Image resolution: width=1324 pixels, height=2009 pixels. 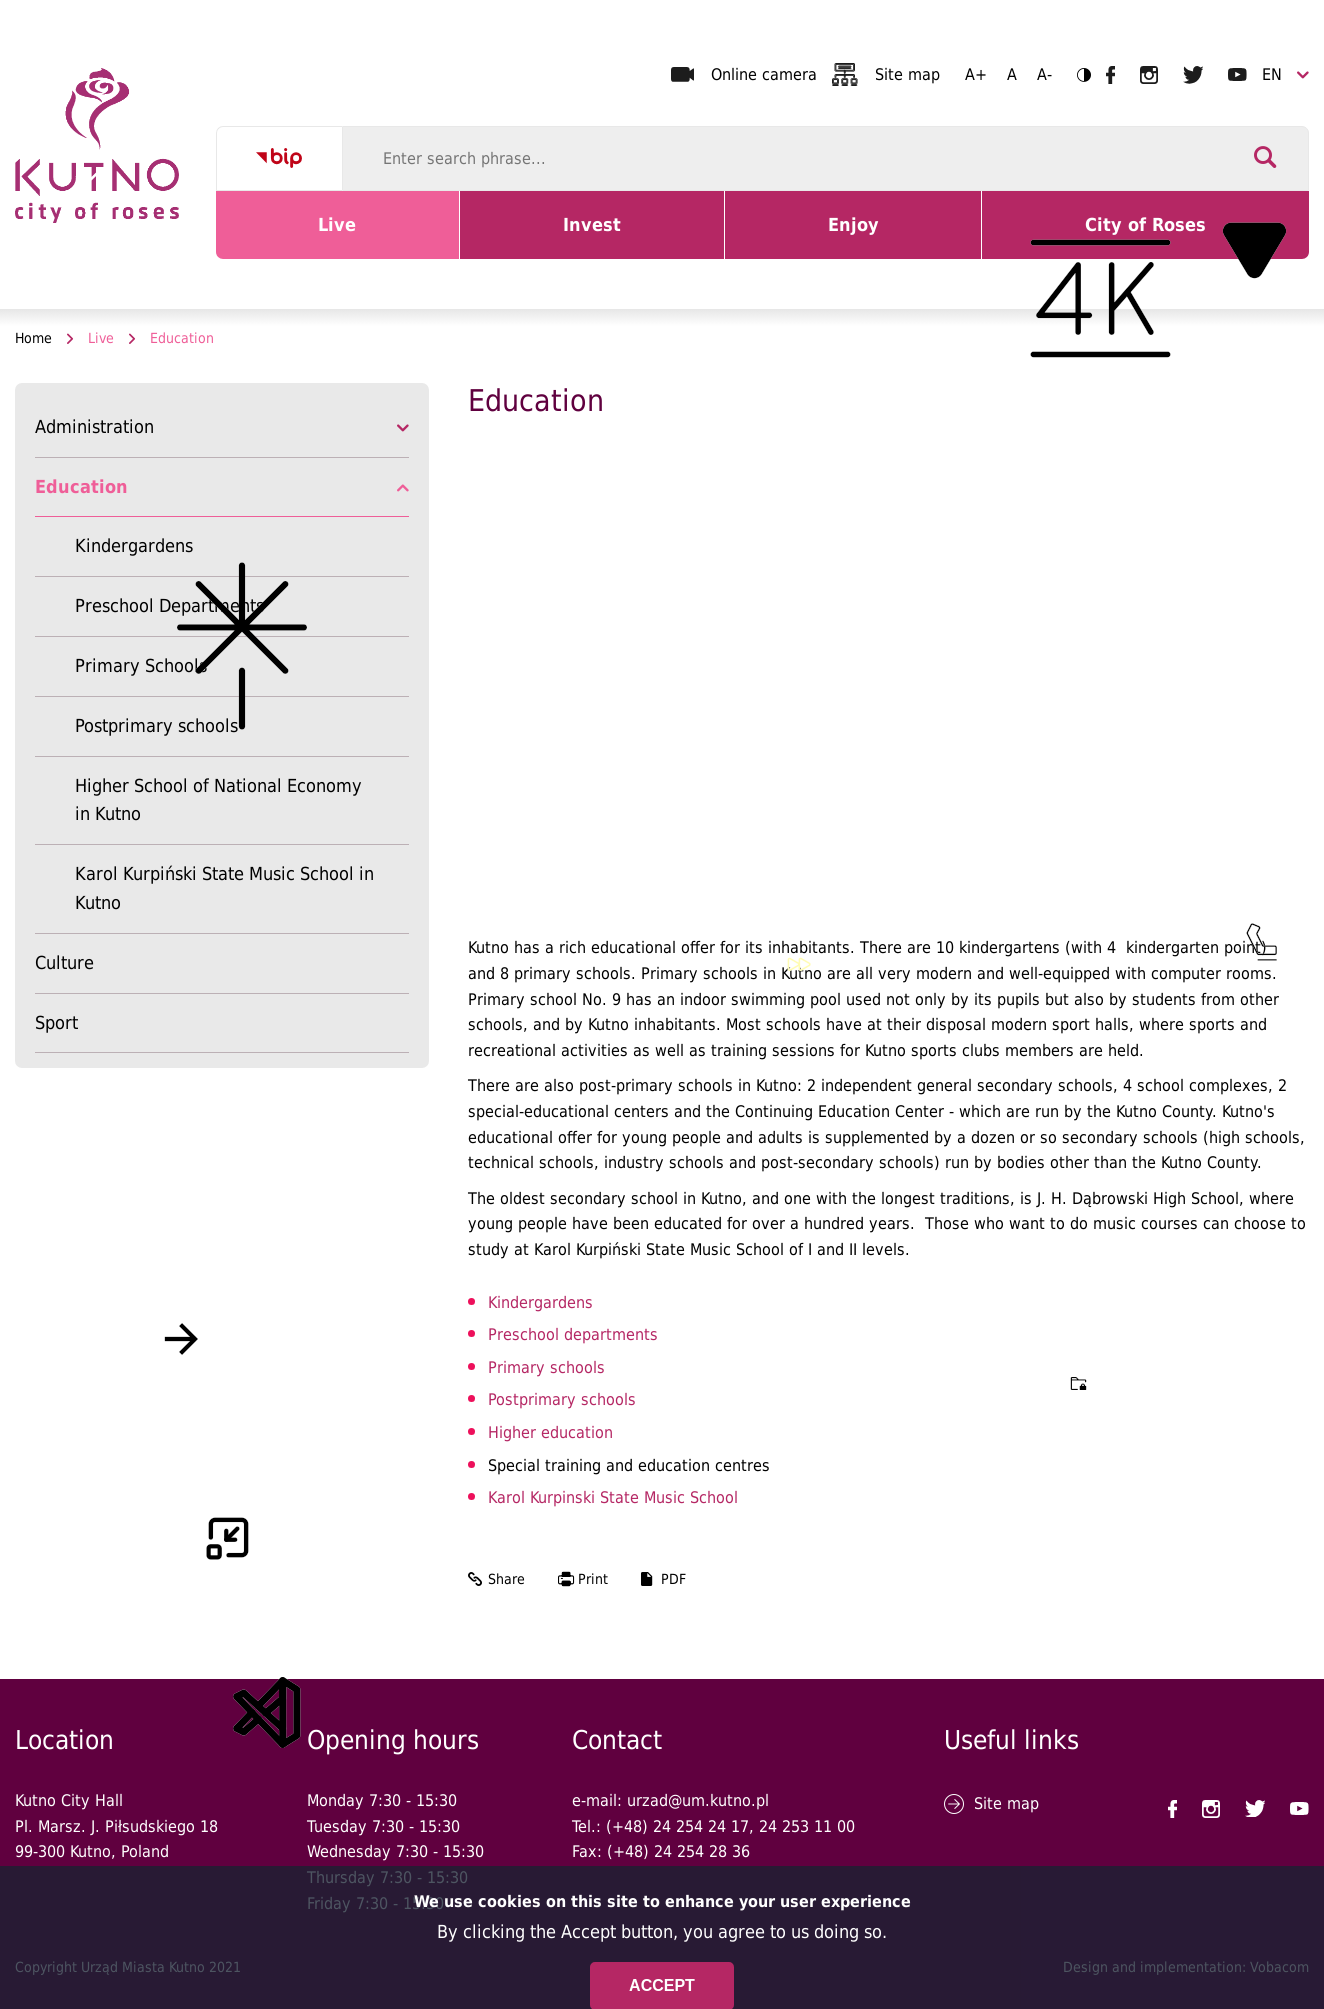 What do you see at coordinates (1254, 248) in the screenshot?
I see `expand dropdown menu` at bounding box center [1254, 248].